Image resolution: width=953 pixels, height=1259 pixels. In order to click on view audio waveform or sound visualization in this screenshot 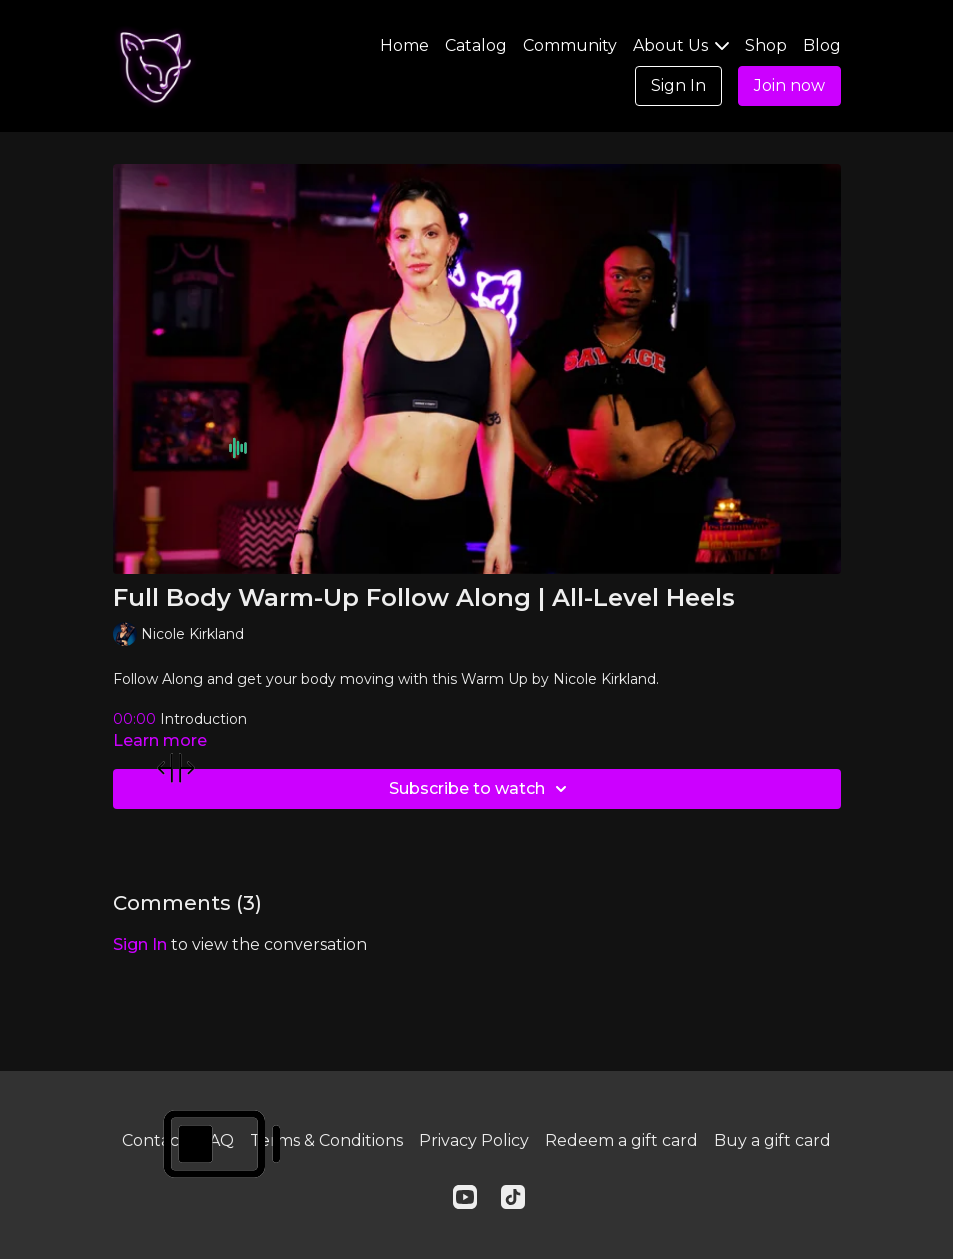, I will do `click(238, 448)`.